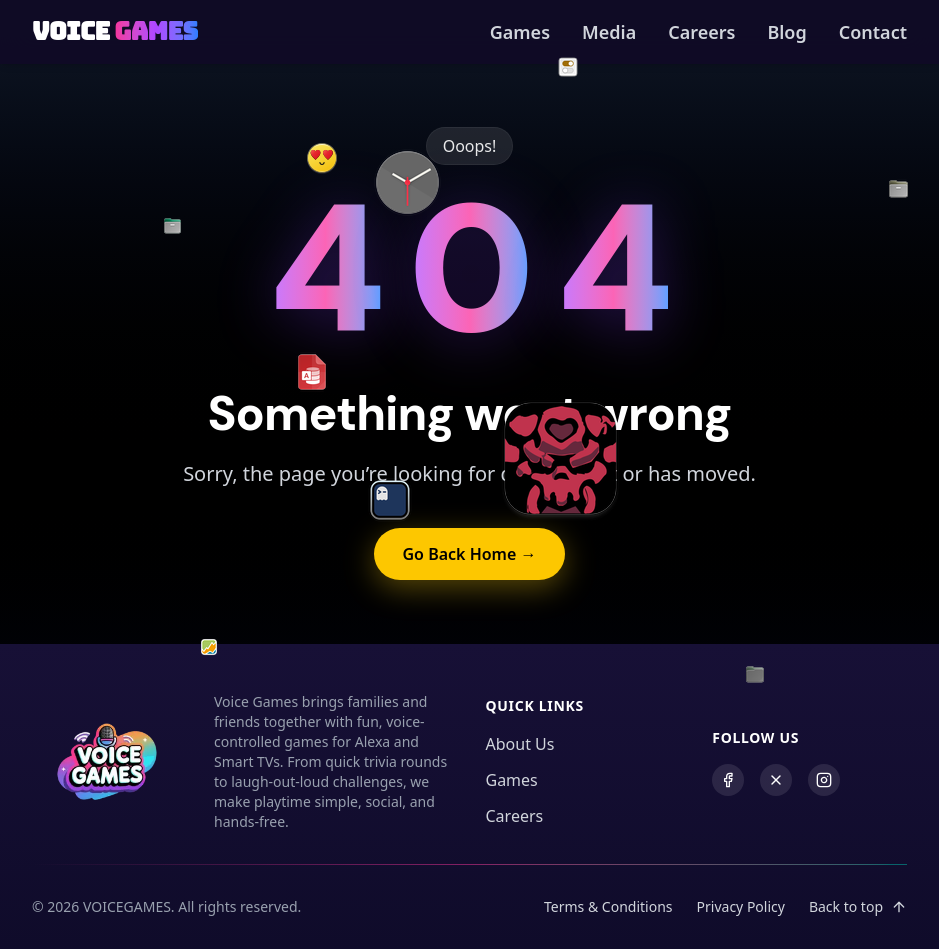 The width and height of the screenshot is (939, 949). What do you see at coordinates (898, 188) in the screenshot?
I see `open the file manager application` at bounding box center [898, 188].